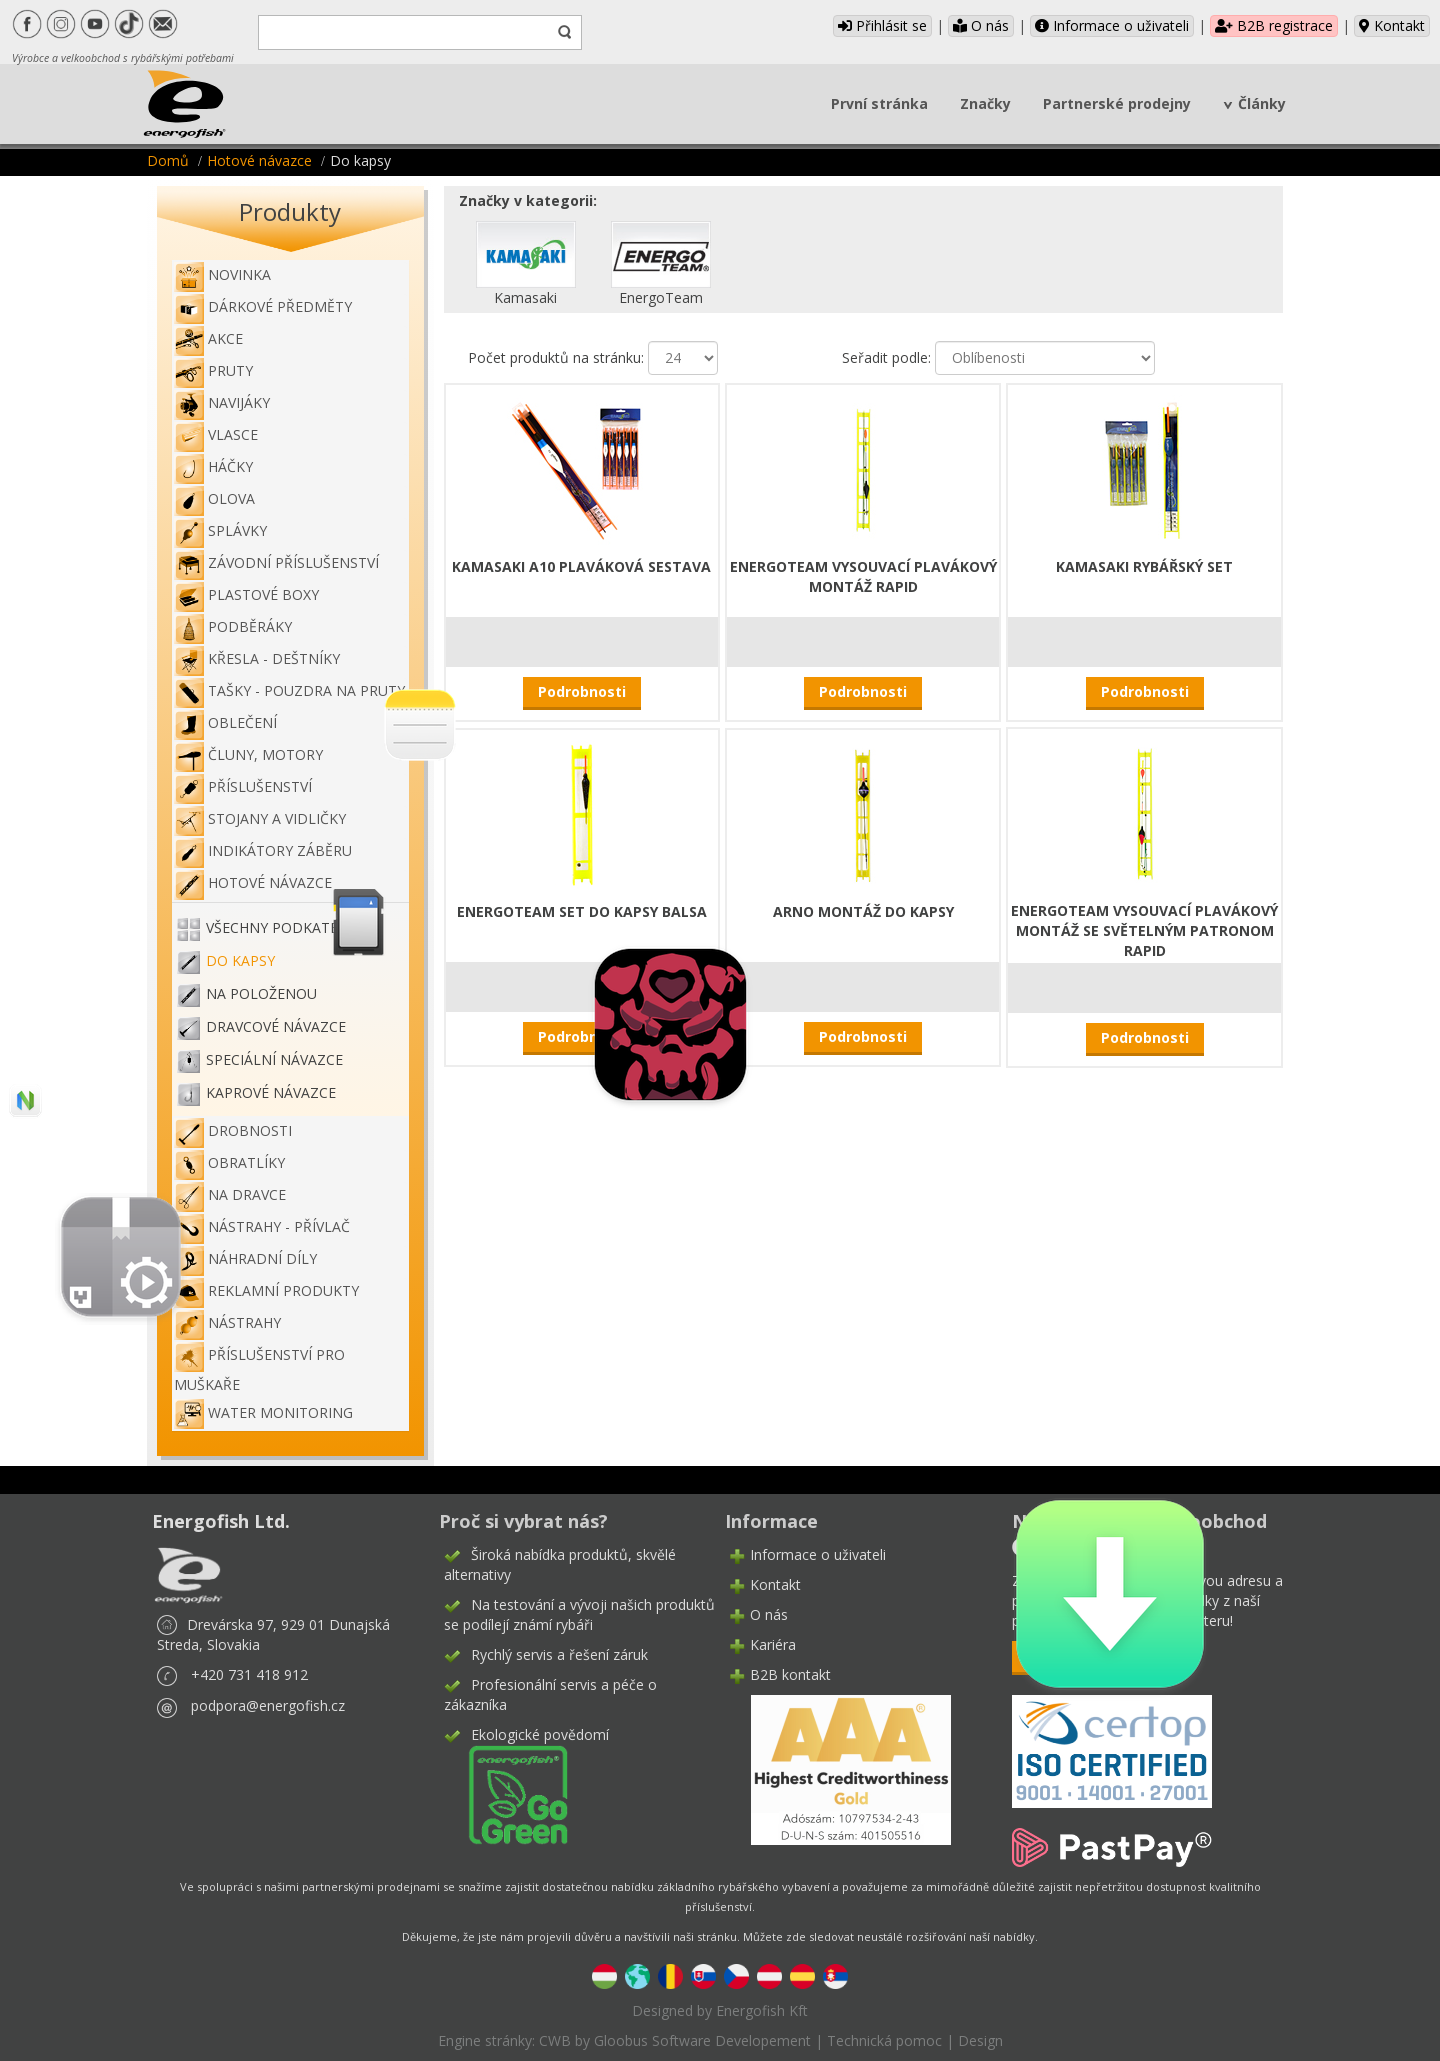  What do you see at coordinates (25, 1100) in the screenshot?
I see `open neovim text editor` at bounding box center [25, 1100].